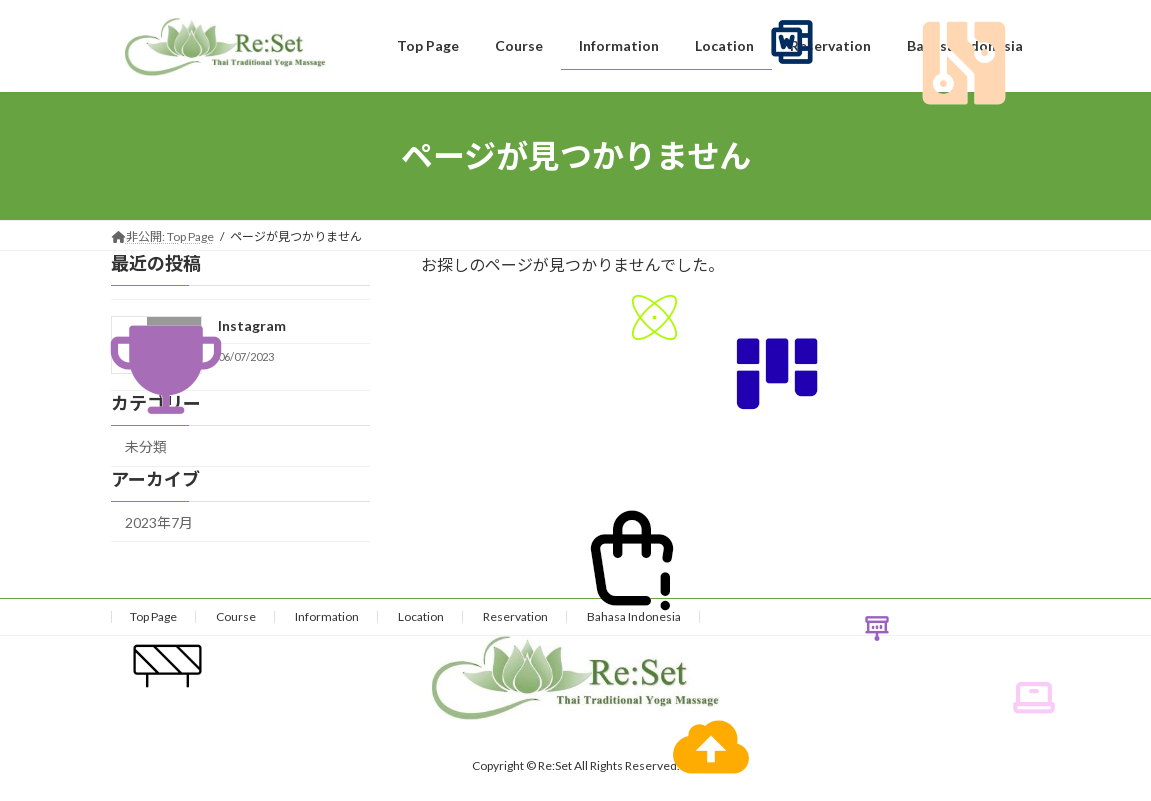 This screenshot has width=1151, height=801. Describe the element at coordinates (632, 558) in the screenshot. I see `shopping bag requires attention or action` at that location.